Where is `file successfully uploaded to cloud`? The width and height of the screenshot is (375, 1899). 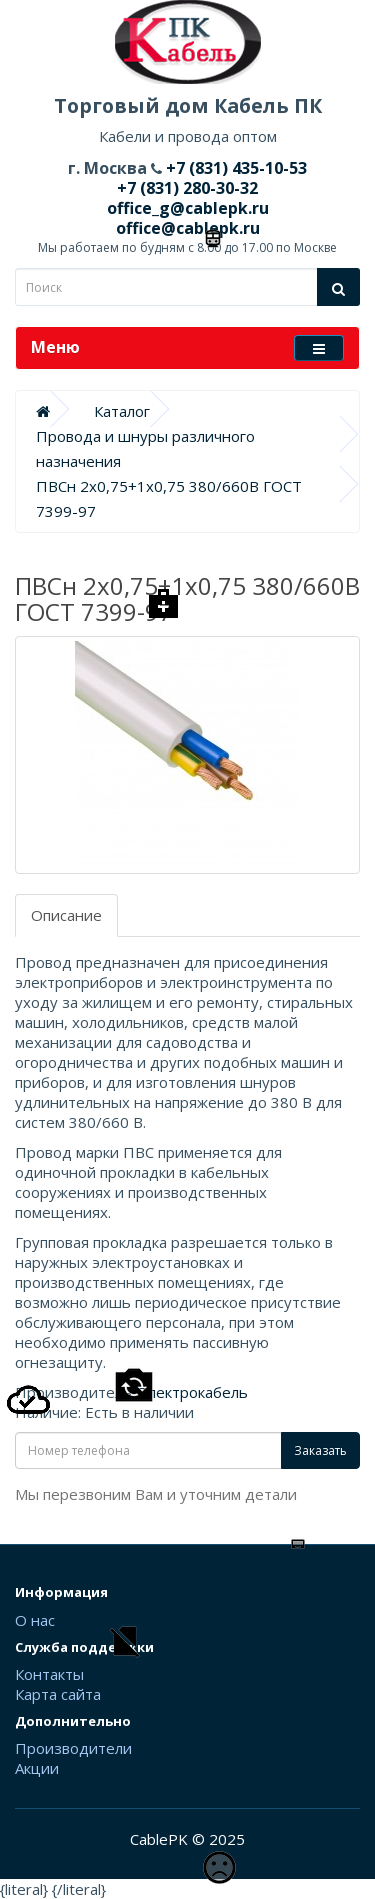
file successfully uploaded to cloud is located at coordinates (28, 1399).